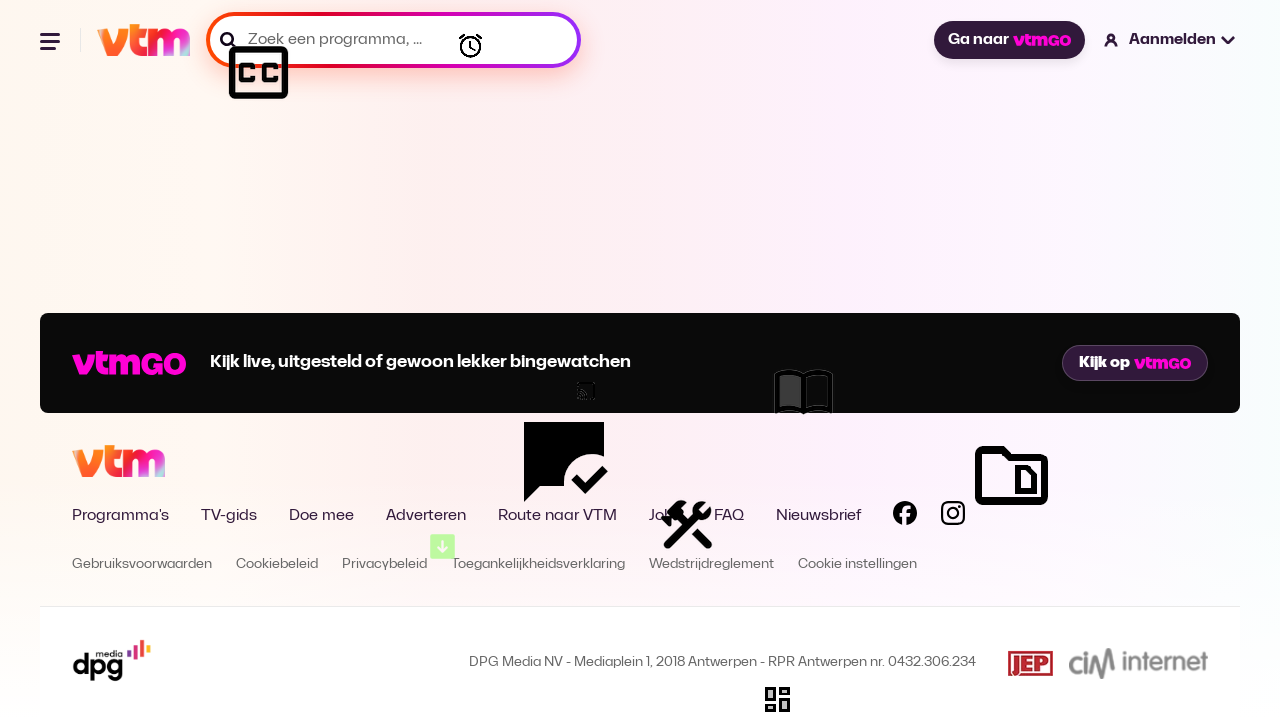 This screenshot has height=720, width=1280. I want to click on indicates page or feature under construction, so click(686, 525).